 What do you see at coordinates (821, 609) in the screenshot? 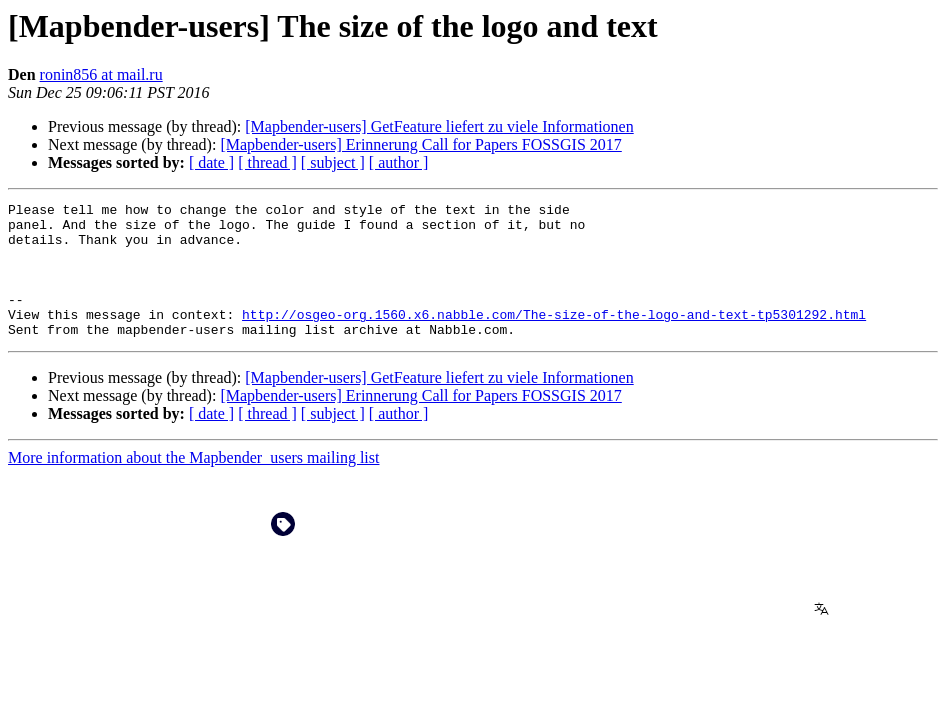
I see `translate text to another language` at bounding box center [821, 609].